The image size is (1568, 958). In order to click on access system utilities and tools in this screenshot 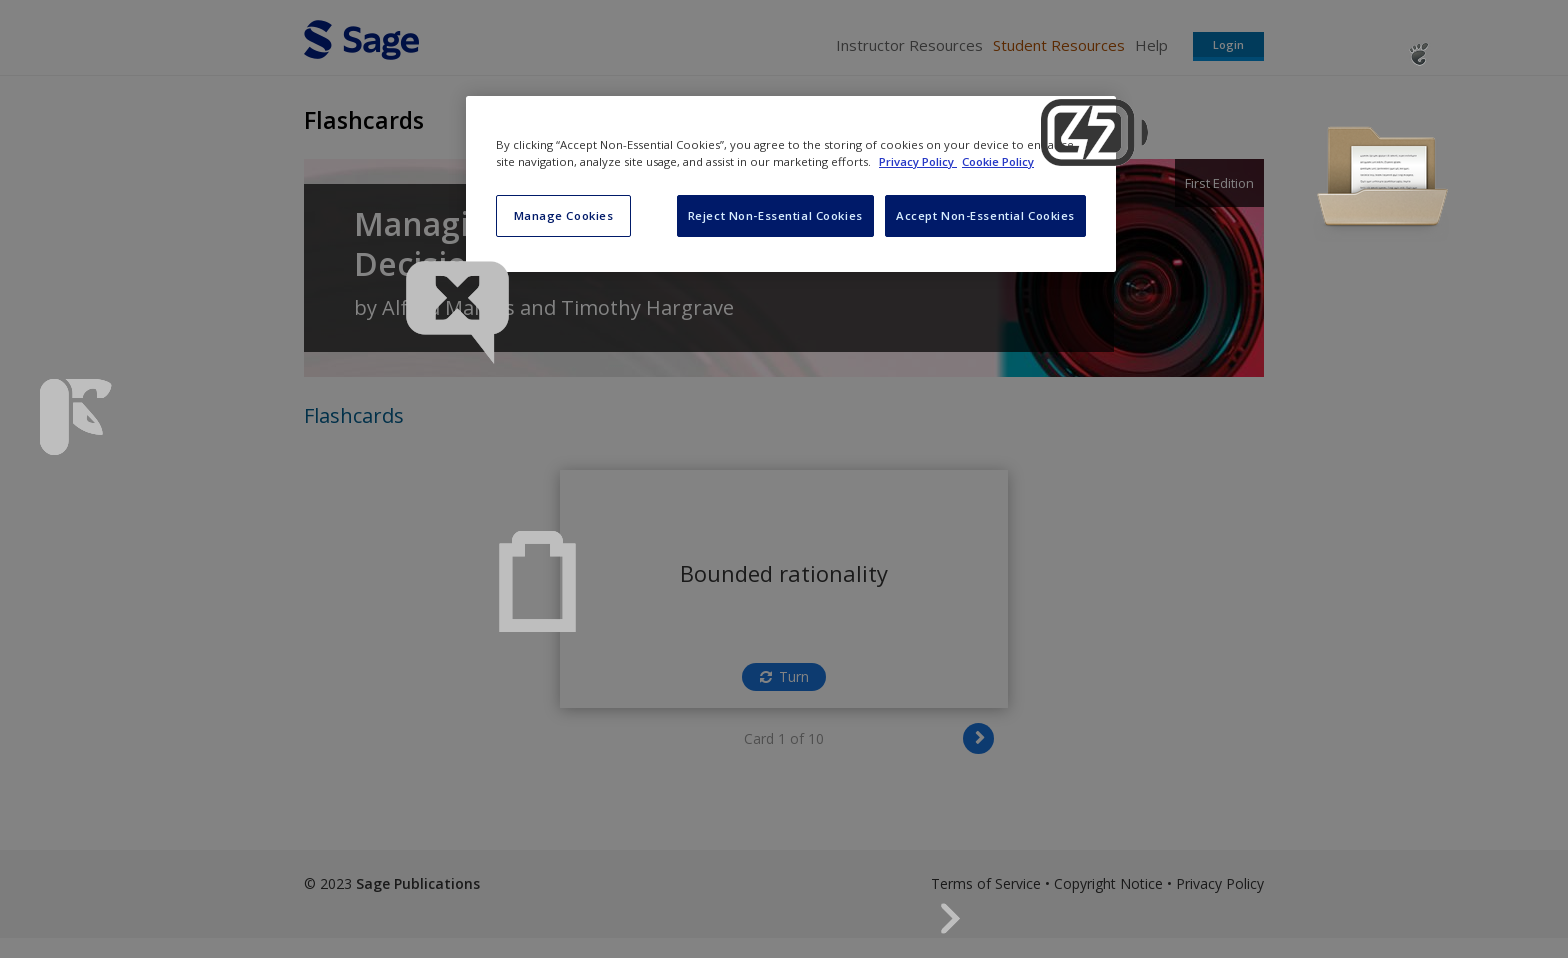, I will do `click(78, 417)`.